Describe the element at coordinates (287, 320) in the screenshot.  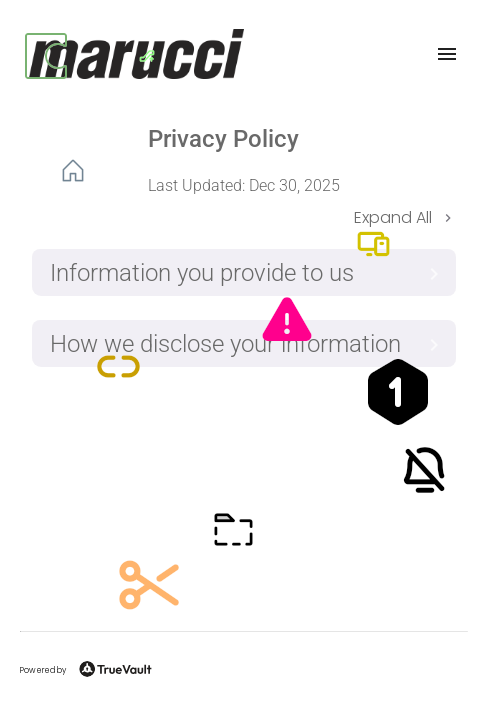
I see `indicates a warning or caution state` at that location.